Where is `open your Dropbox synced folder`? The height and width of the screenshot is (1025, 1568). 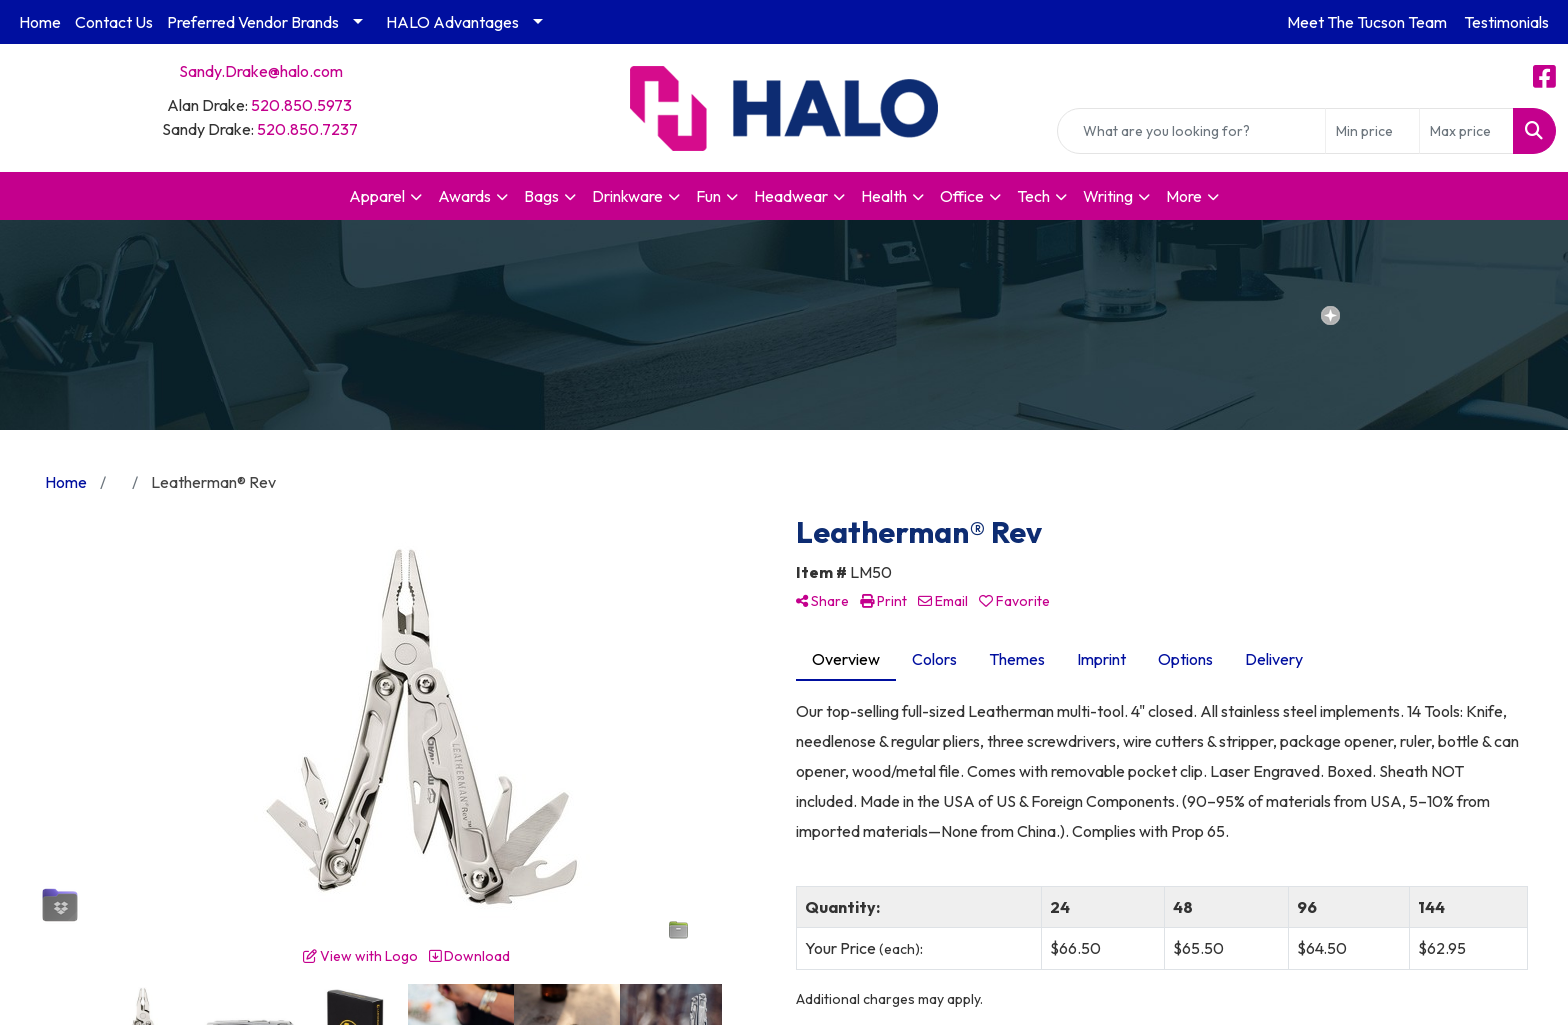 open your Dropbox synced folder is located at coordinates (60, 905).